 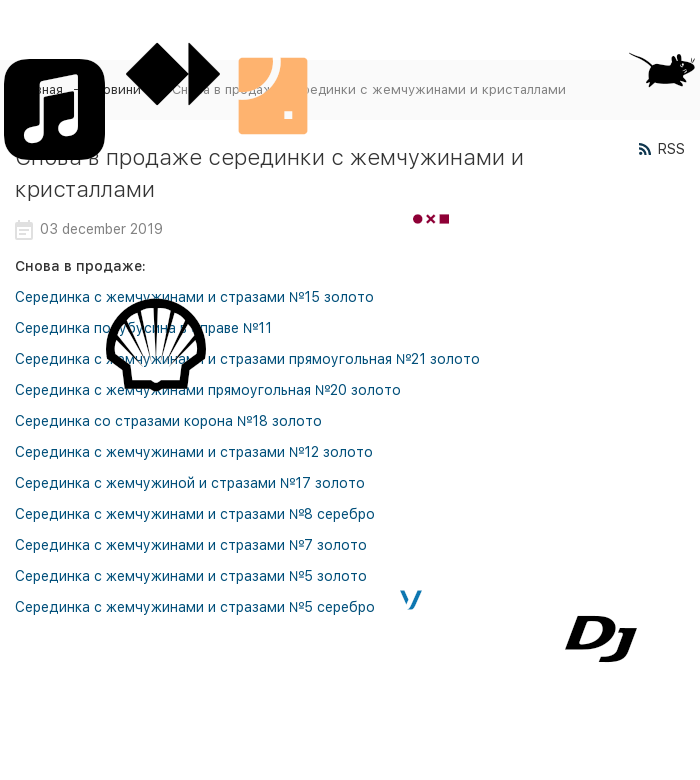 I want to click on access local storage or hard drive, so click(x=273, y=96).